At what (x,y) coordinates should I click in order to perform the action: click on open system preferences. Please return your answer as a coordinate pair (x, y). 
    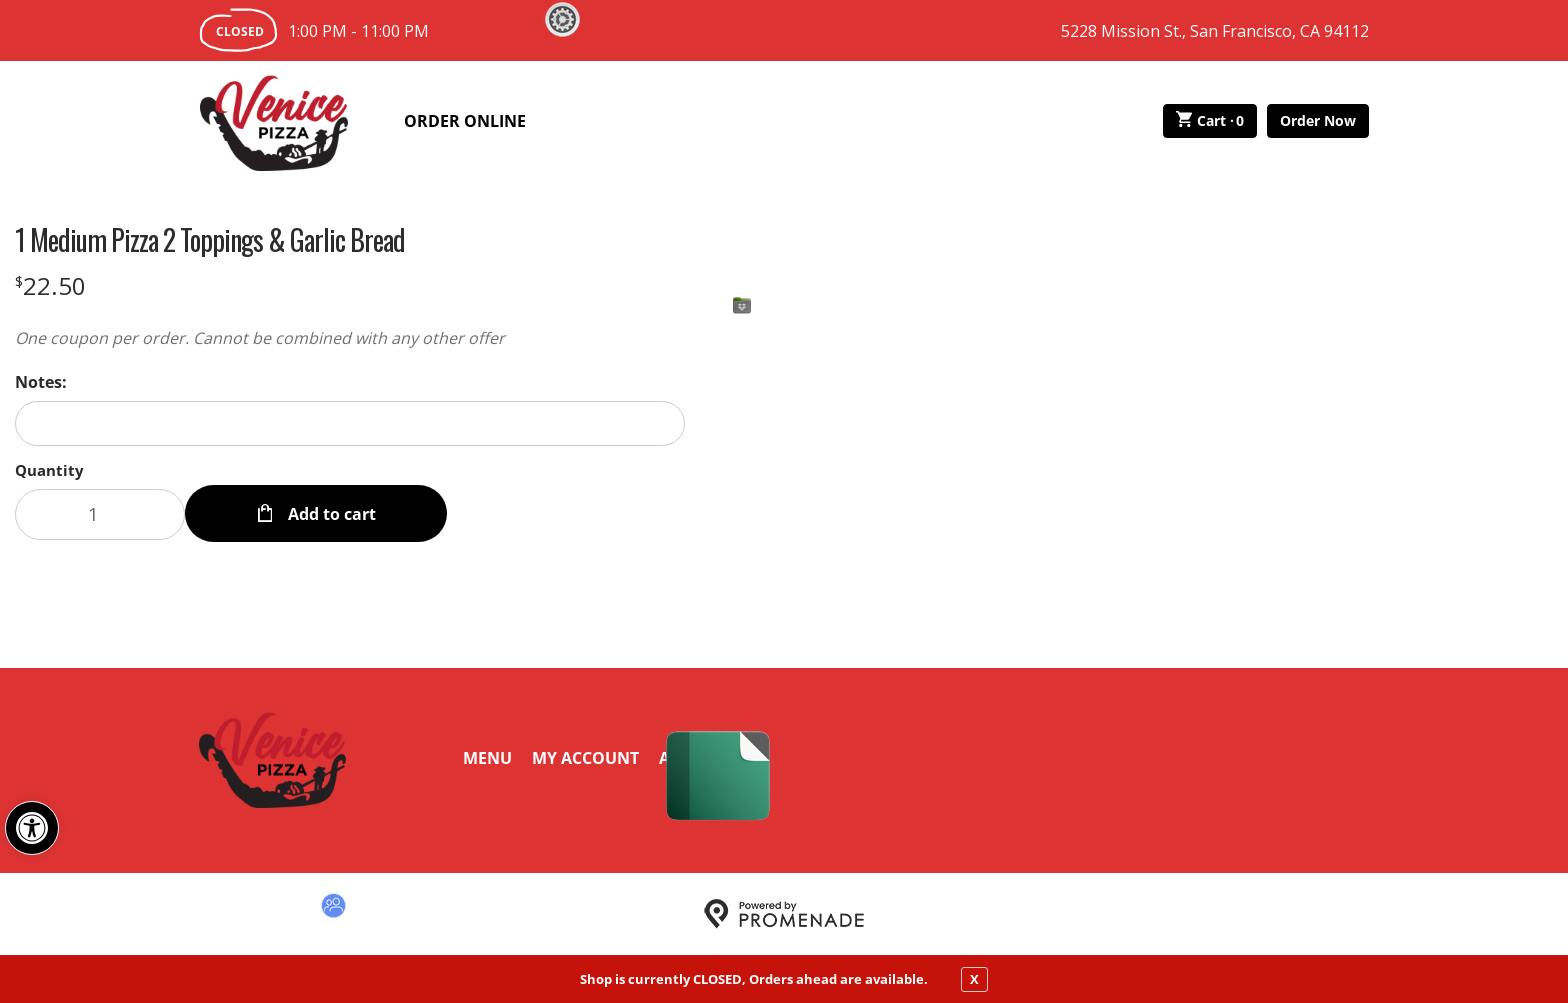
    Looking at the image, I should click on (562, 19).